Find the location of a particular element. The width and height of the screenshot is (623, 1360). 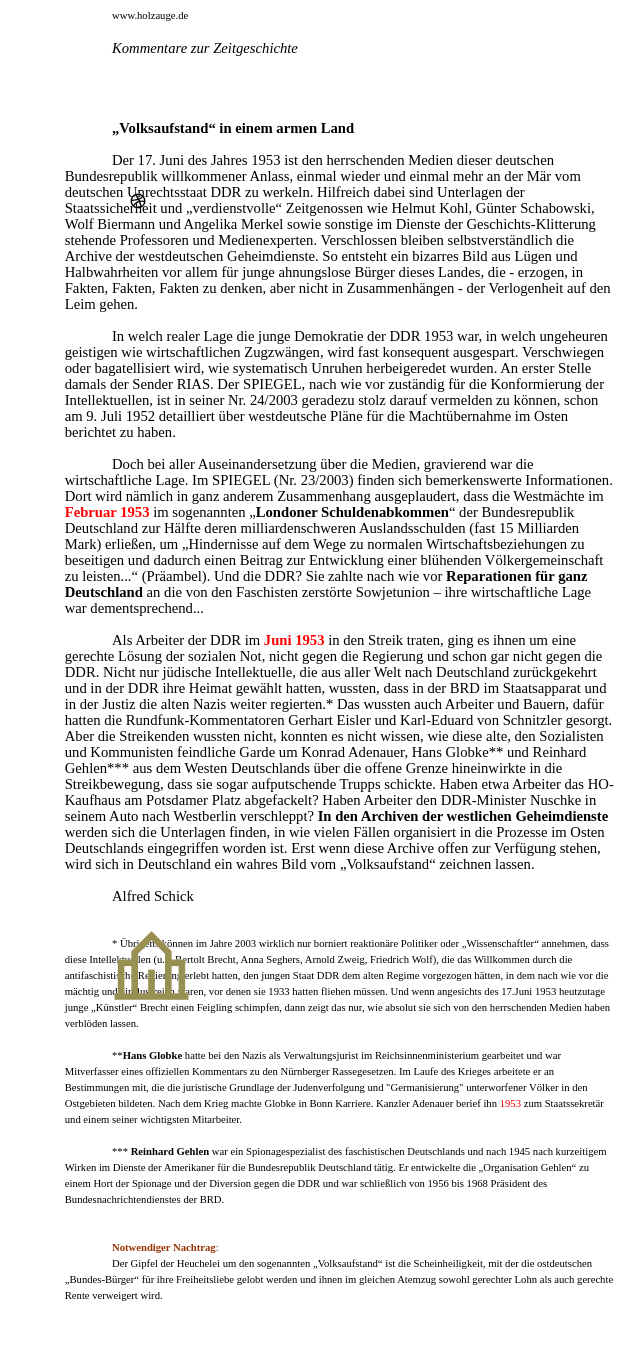

access education or school-related features is located at coordinates (151, 969).